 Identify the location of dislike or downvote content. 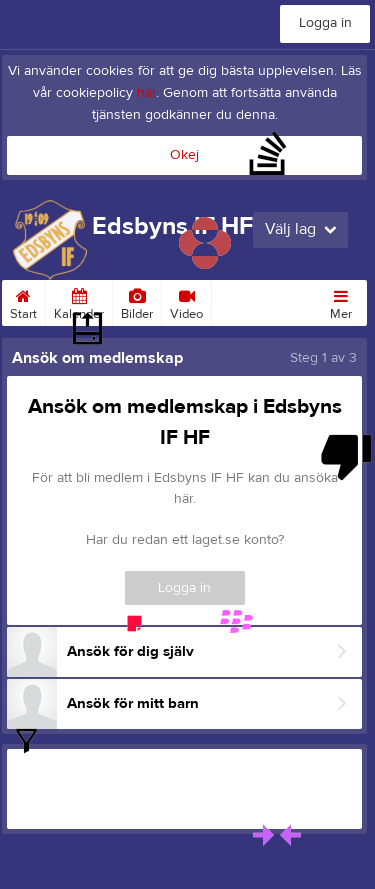
(346, 455).